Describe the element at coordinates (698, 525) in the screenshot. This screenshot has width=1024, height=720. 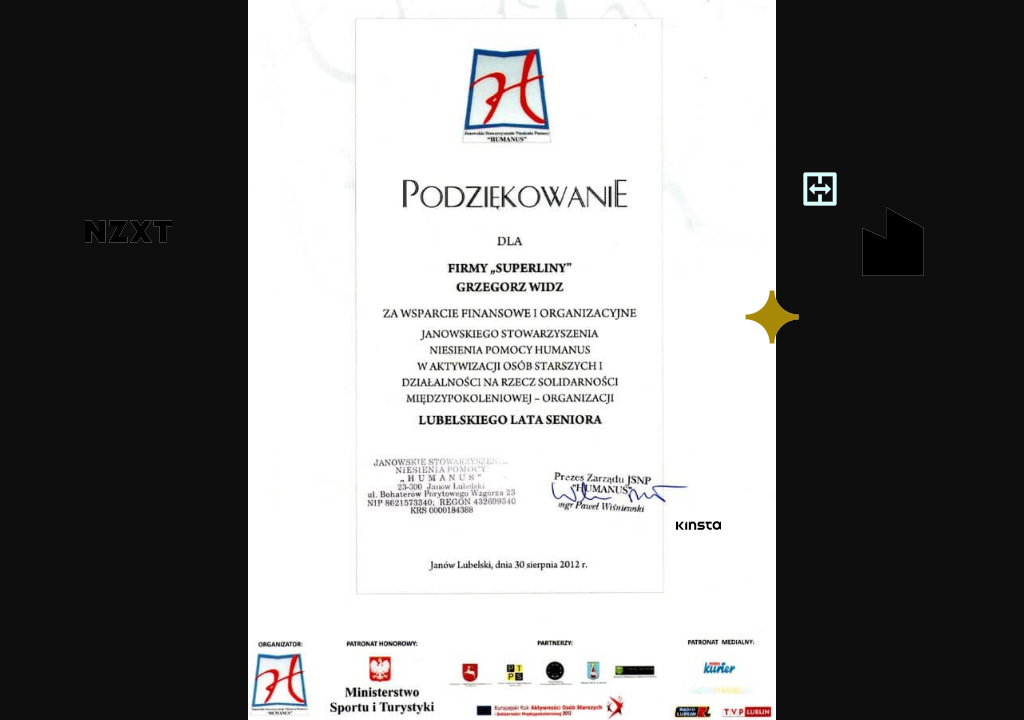
I see `Kinsta web hosting service logo` at that location.